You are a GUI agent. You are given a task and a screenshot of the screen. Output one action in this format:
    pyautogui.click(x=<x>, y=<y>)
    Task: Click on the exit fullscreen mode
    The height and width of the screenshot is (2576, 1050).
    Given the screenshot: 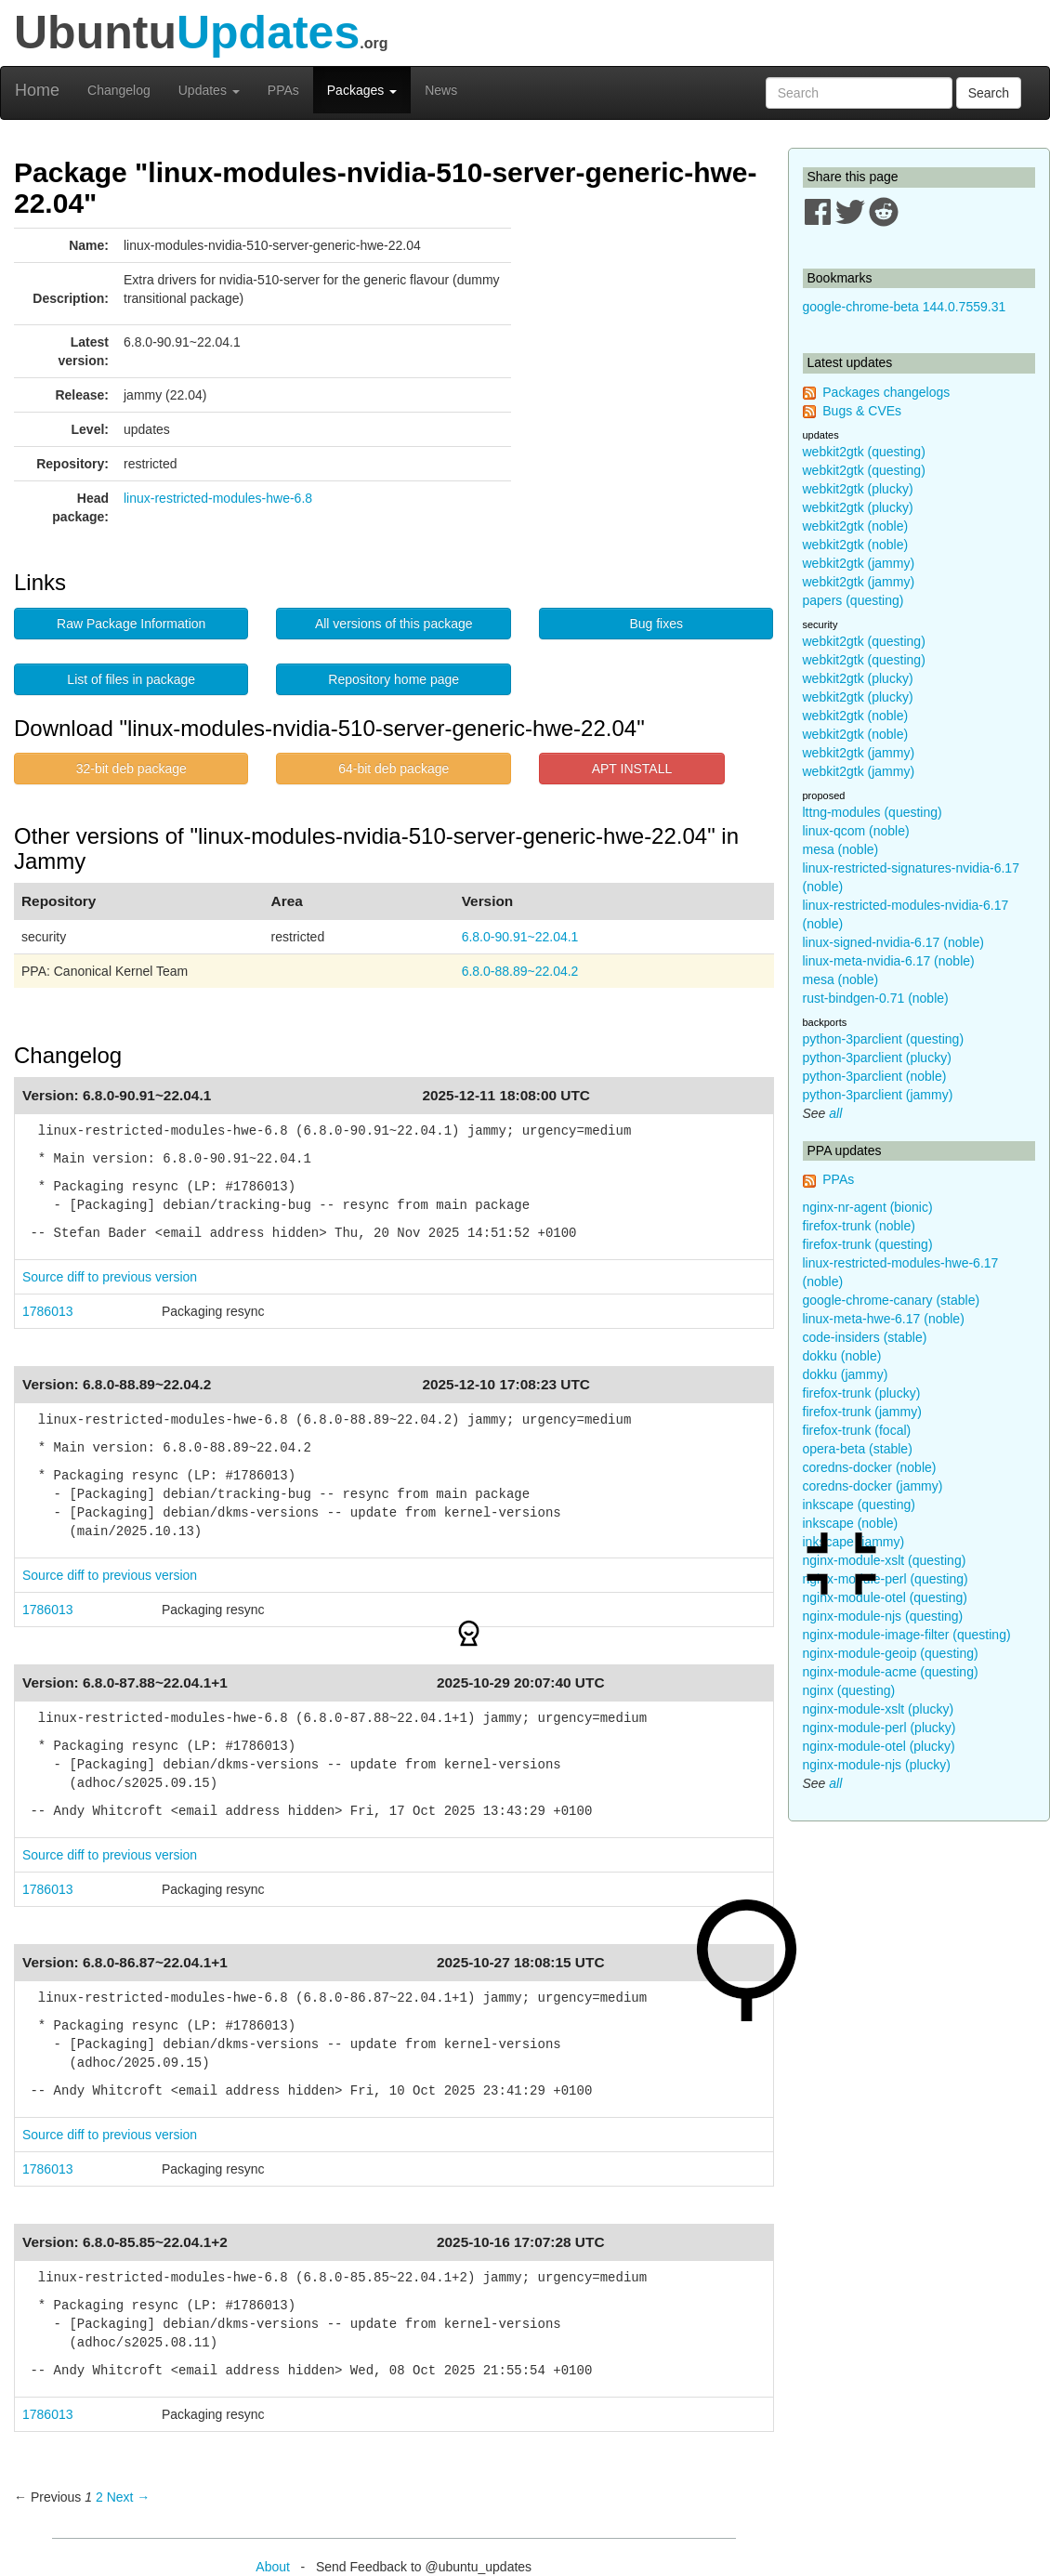 What is the action you would take?
    pyautogui.click(x=841, y=1563)
    